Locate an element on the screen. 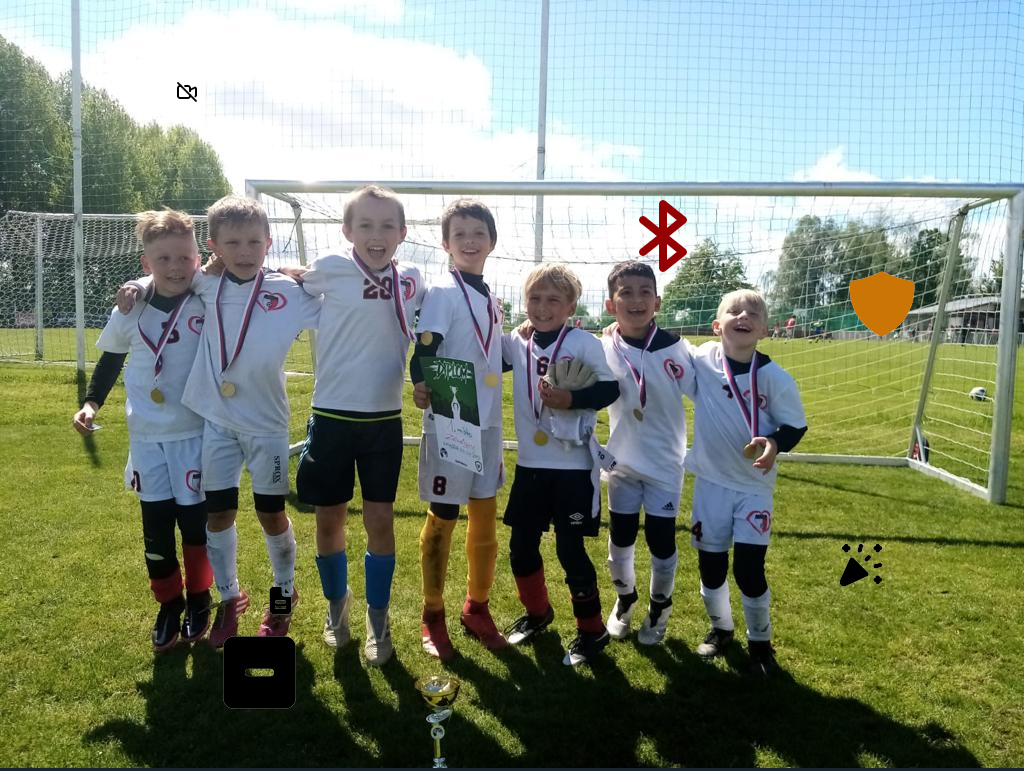 This screenshot has height=771, width=1024. access security settings is located at coordinates (882, 304).